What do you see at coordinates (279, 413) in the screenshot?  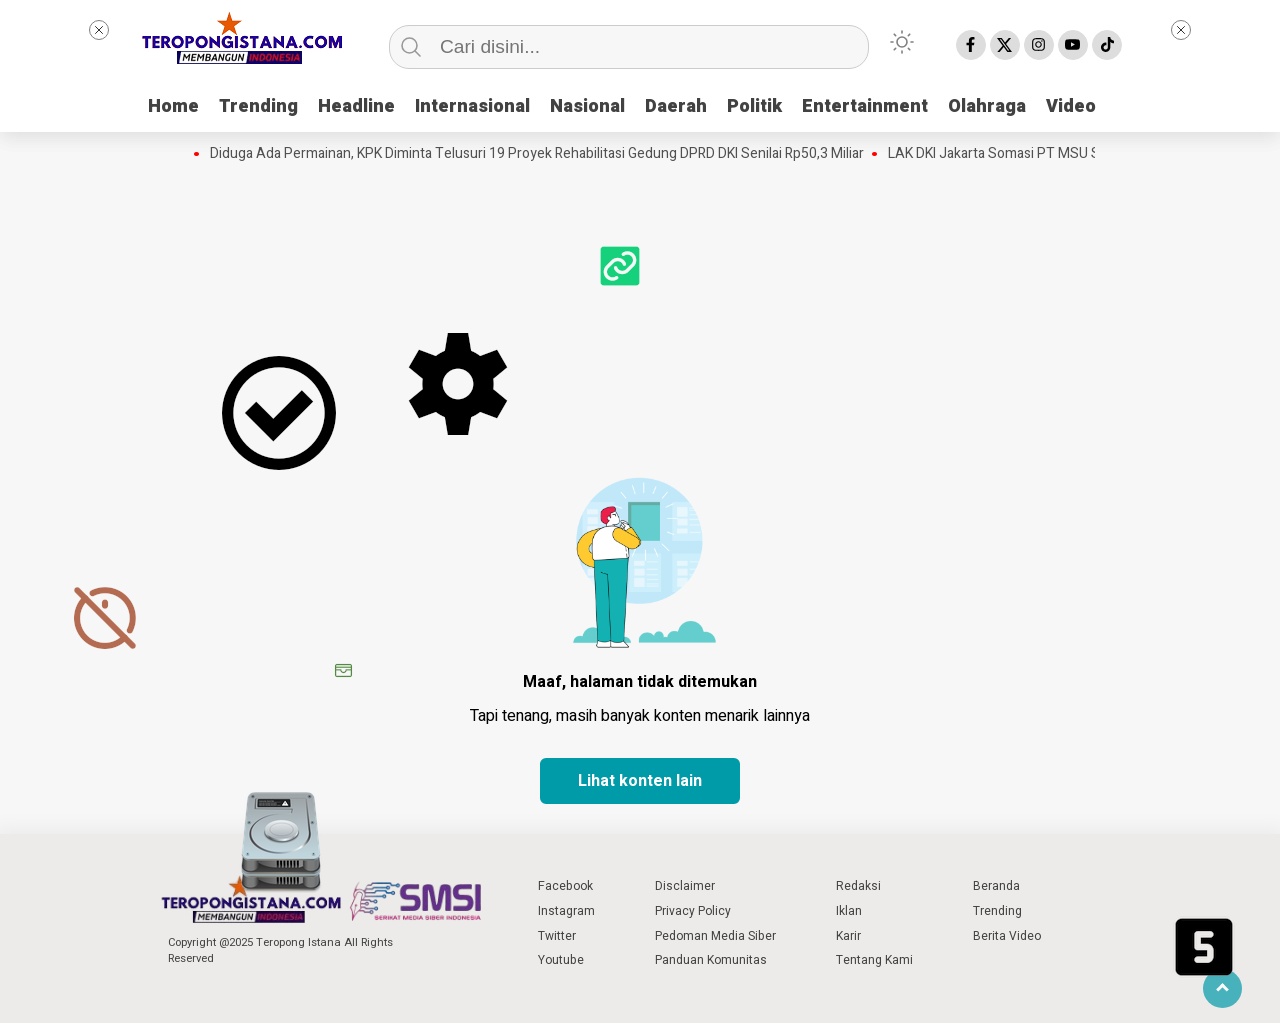 I see `indicates task or action completed successfully` at bounding box center [279, 413].